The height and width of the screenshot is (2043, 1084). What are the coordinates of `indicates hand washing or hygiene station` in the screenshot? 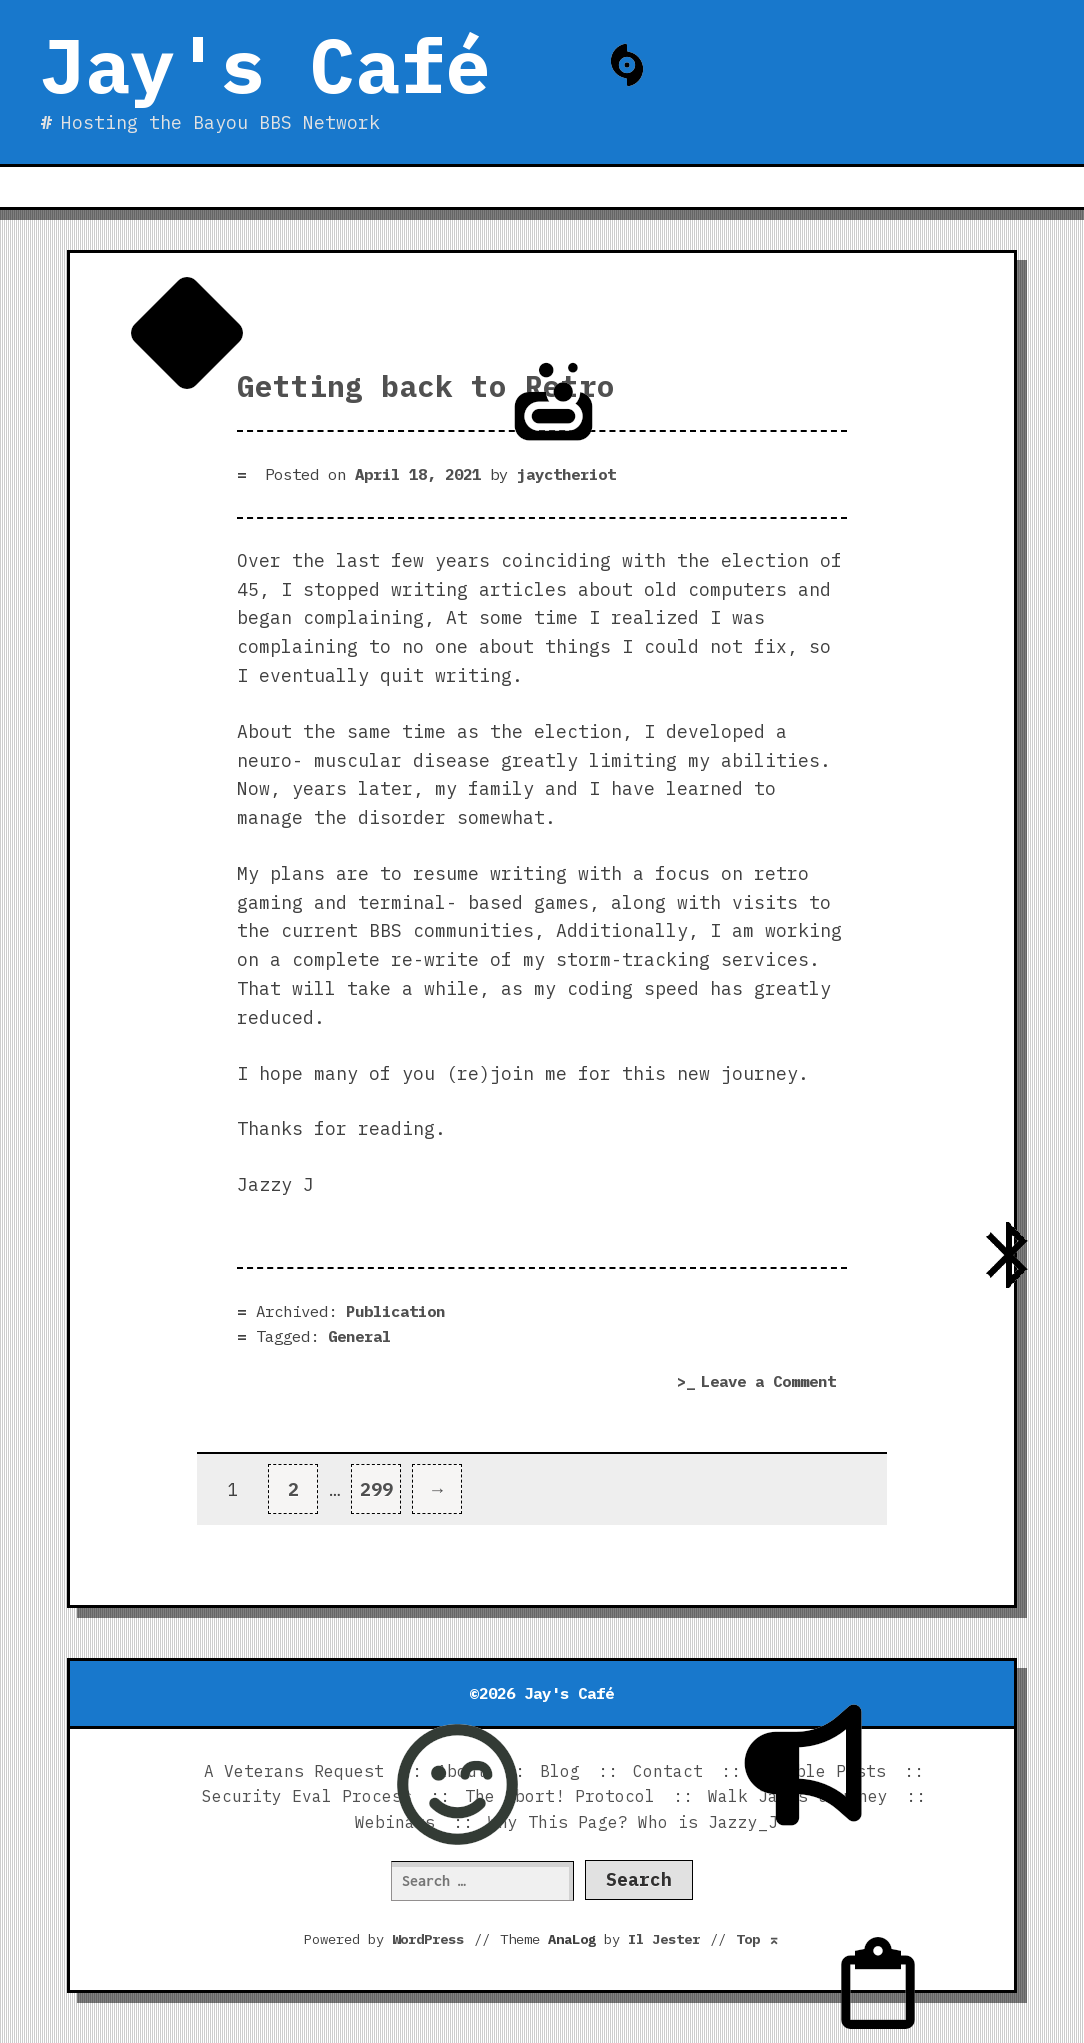 It's located at (553, 406).